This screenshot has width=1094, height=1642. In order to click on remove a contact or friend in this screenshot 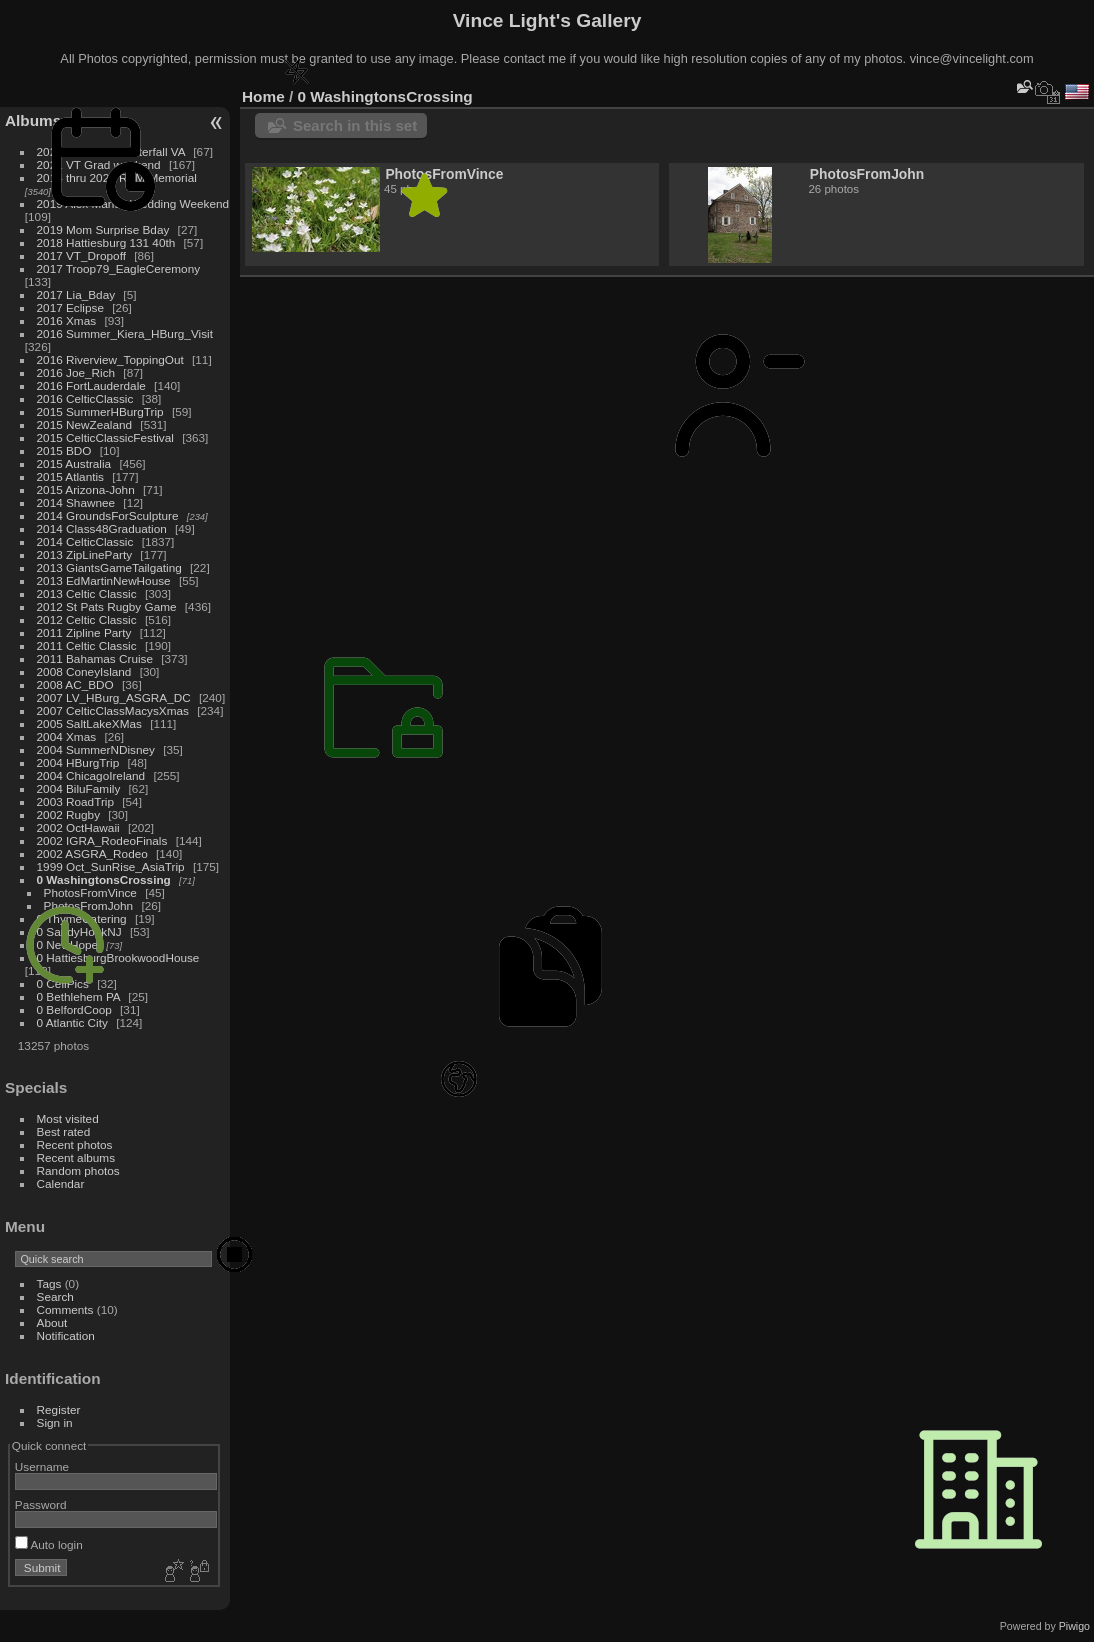, I will do `click(736, 395)`.